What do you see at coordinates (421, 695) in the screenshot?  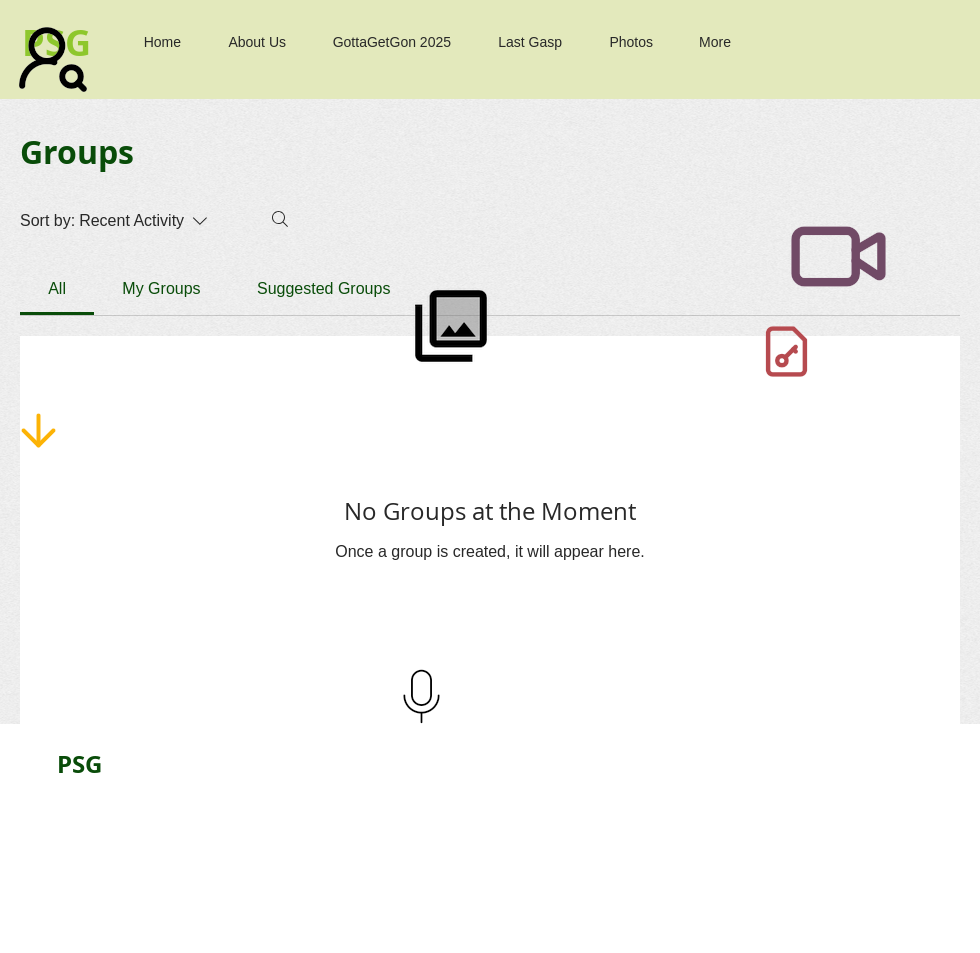 I see `tap to use voice input` at bounding box center [421, 695].